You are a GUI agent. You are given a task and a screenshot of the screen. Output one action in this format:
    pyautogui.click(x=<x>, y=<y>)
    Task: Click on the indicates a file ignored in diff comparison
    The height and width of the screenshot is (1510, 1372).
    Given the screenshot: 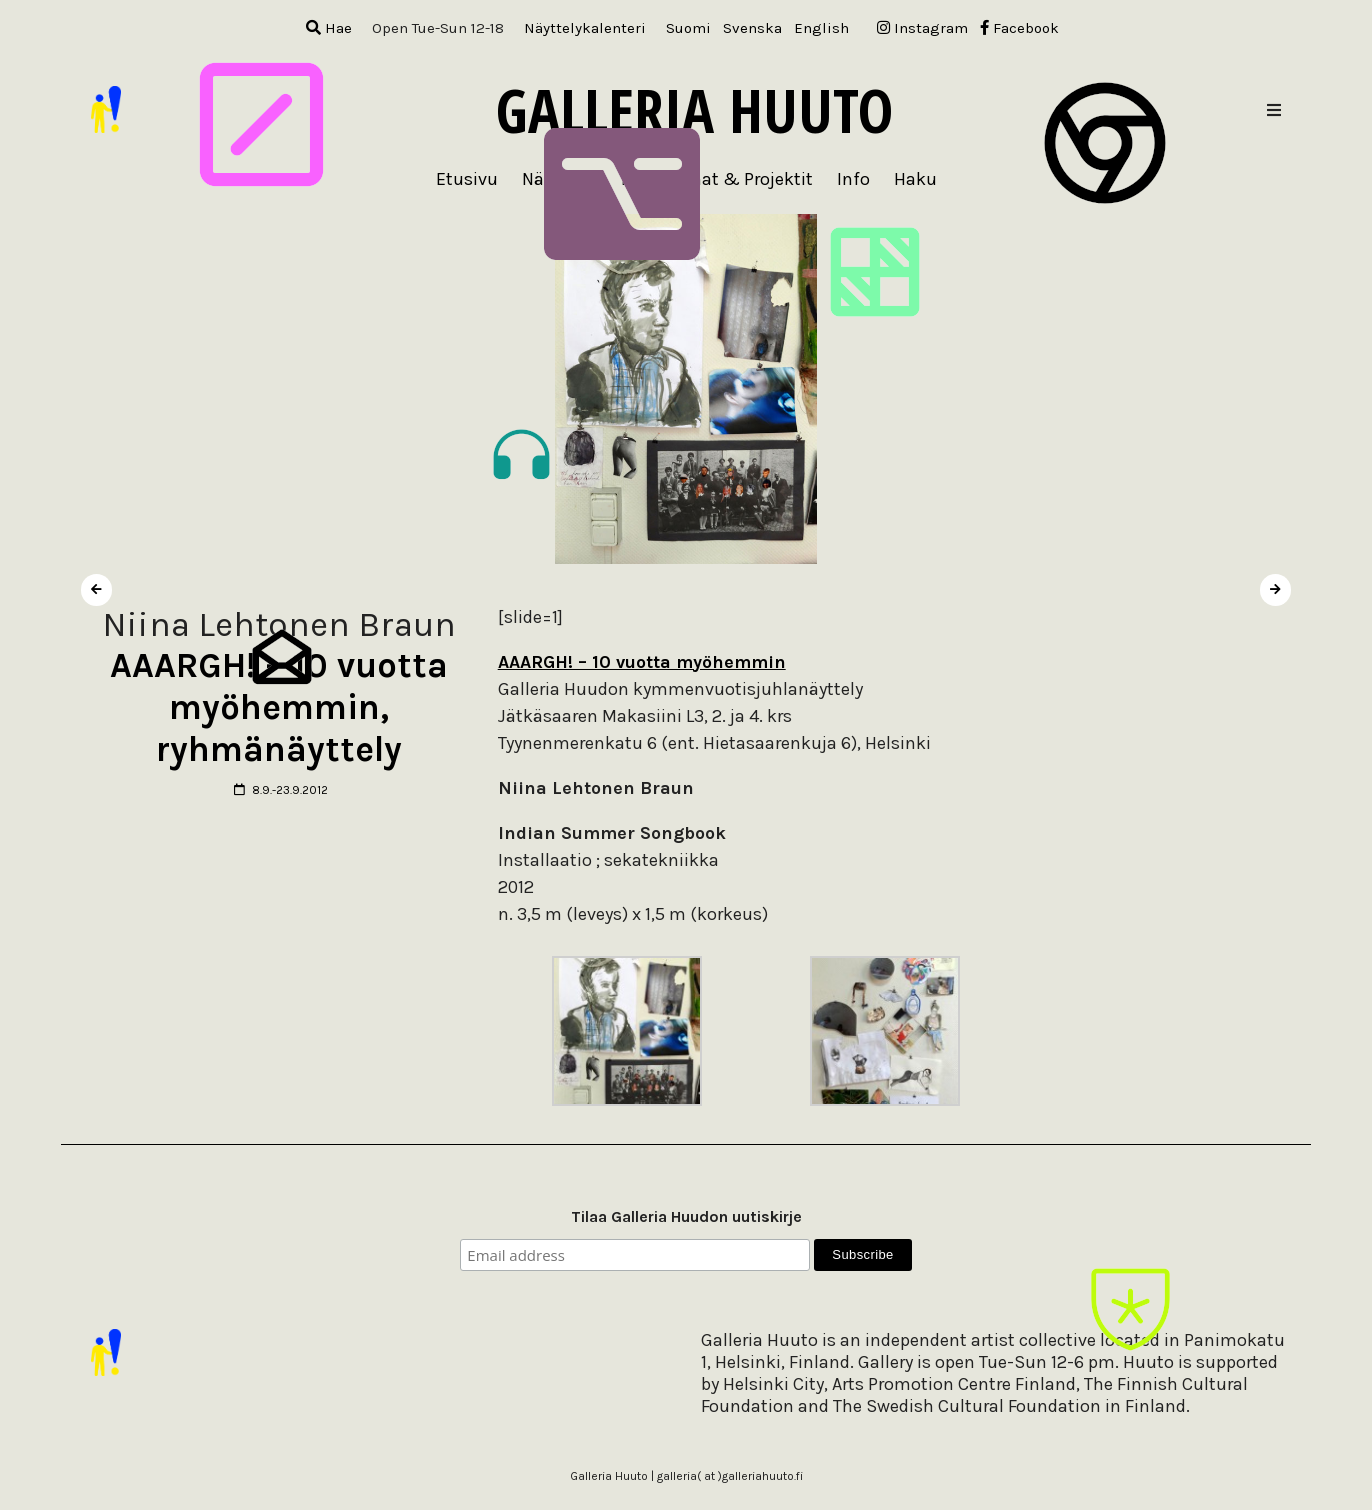 What is the action you would take?
    pyautogui.click(x=261, y=124)
    